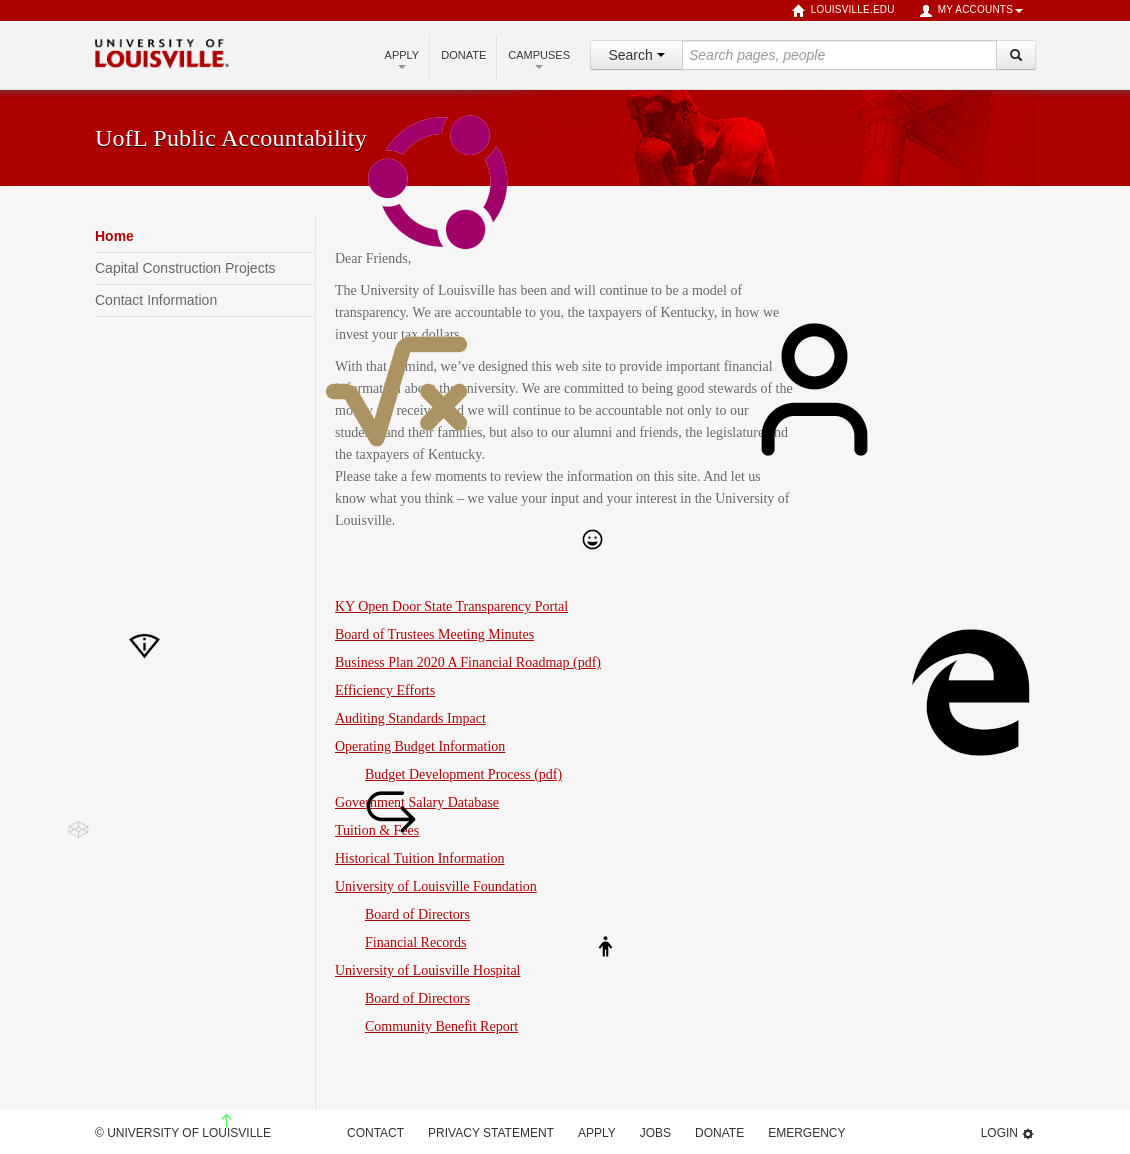  Describe the element at coordinates (814, 389) in the screenshot. I see `view your profile` at that location.